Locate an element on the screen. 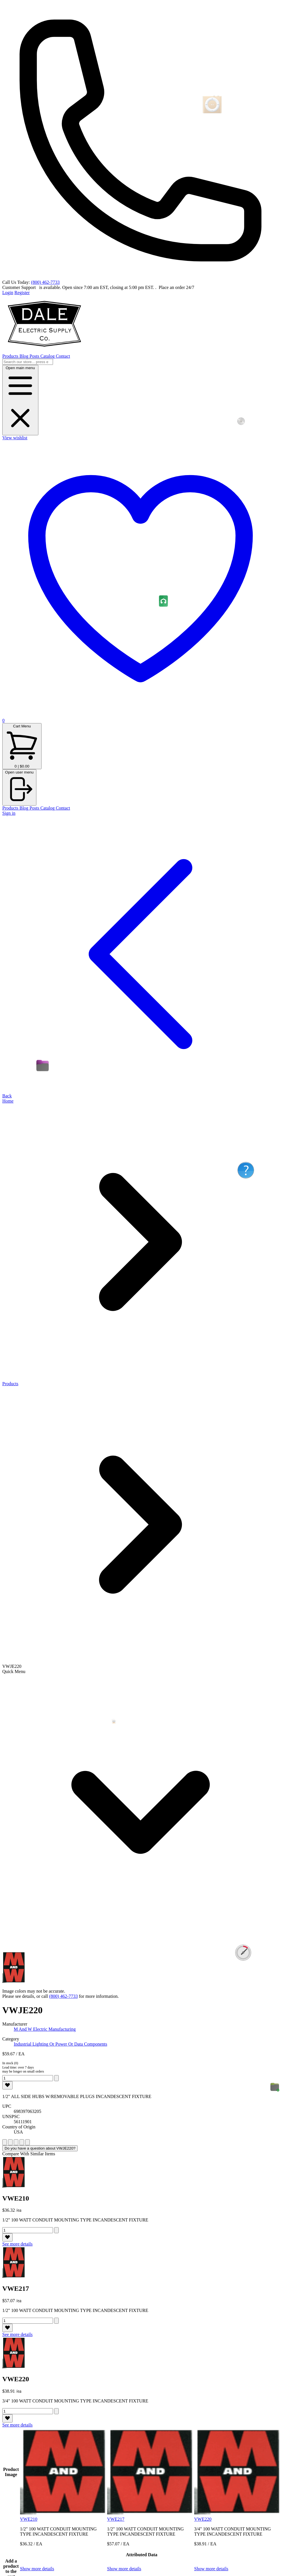  indicates a DVD+R disc device is located at coordinates (241, 421).